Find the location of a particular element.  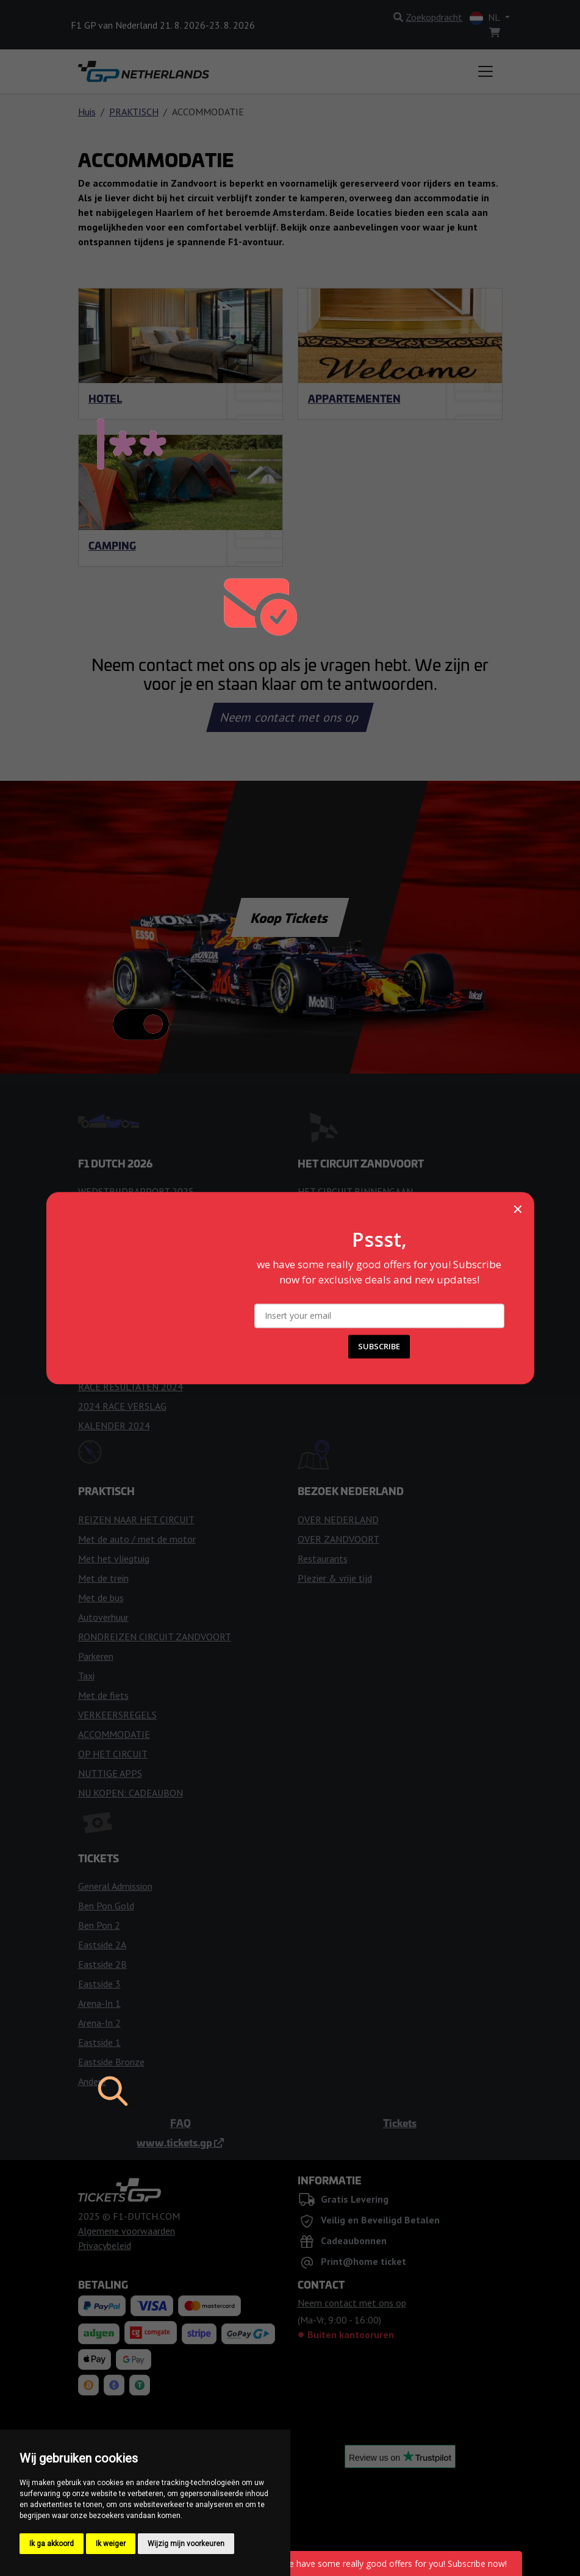

search for content or items is located at coordinates (113, 2091).